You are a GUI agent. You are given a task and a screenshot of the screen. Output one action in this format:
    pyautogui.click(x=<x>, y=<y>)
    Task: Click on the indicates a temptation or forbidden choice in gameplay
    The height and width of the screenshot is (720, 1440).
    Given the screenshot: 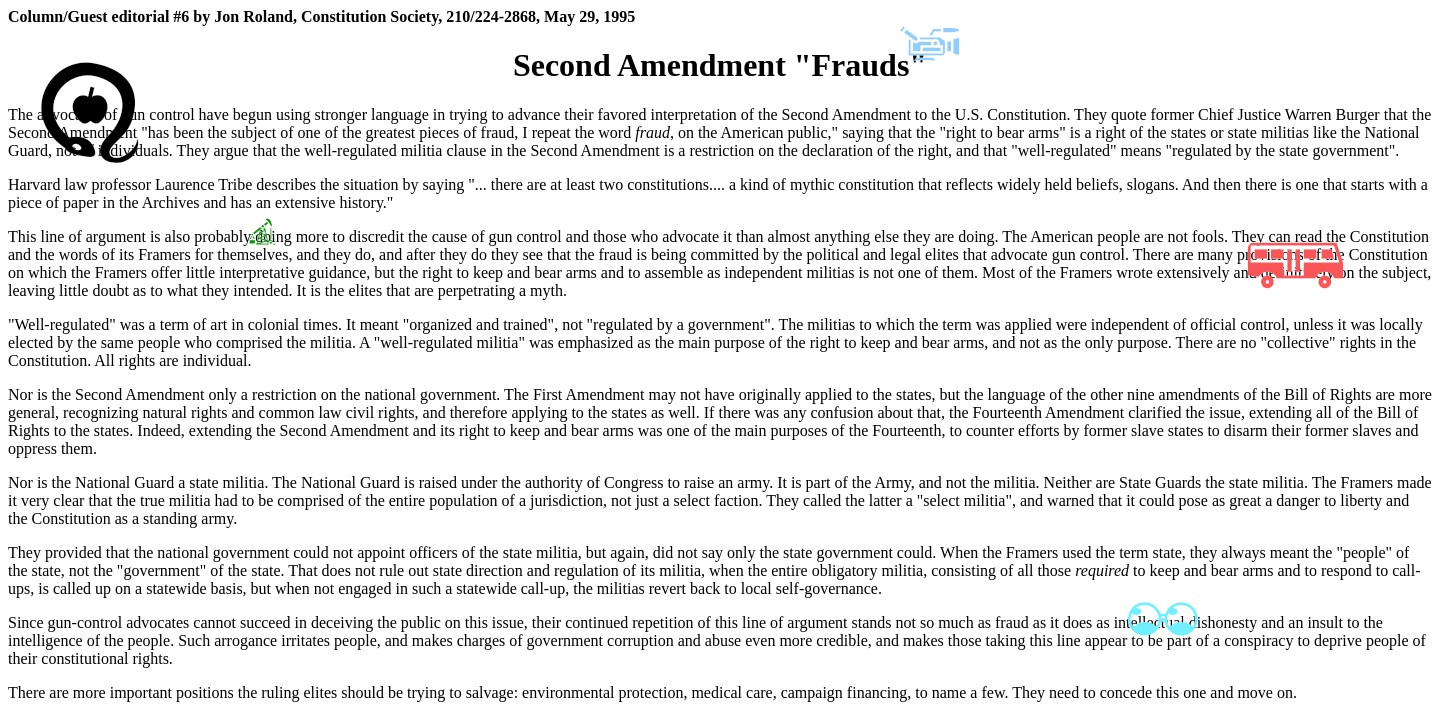 What is the action you would take?
    pyautogui.click(x=90, y=112)
    